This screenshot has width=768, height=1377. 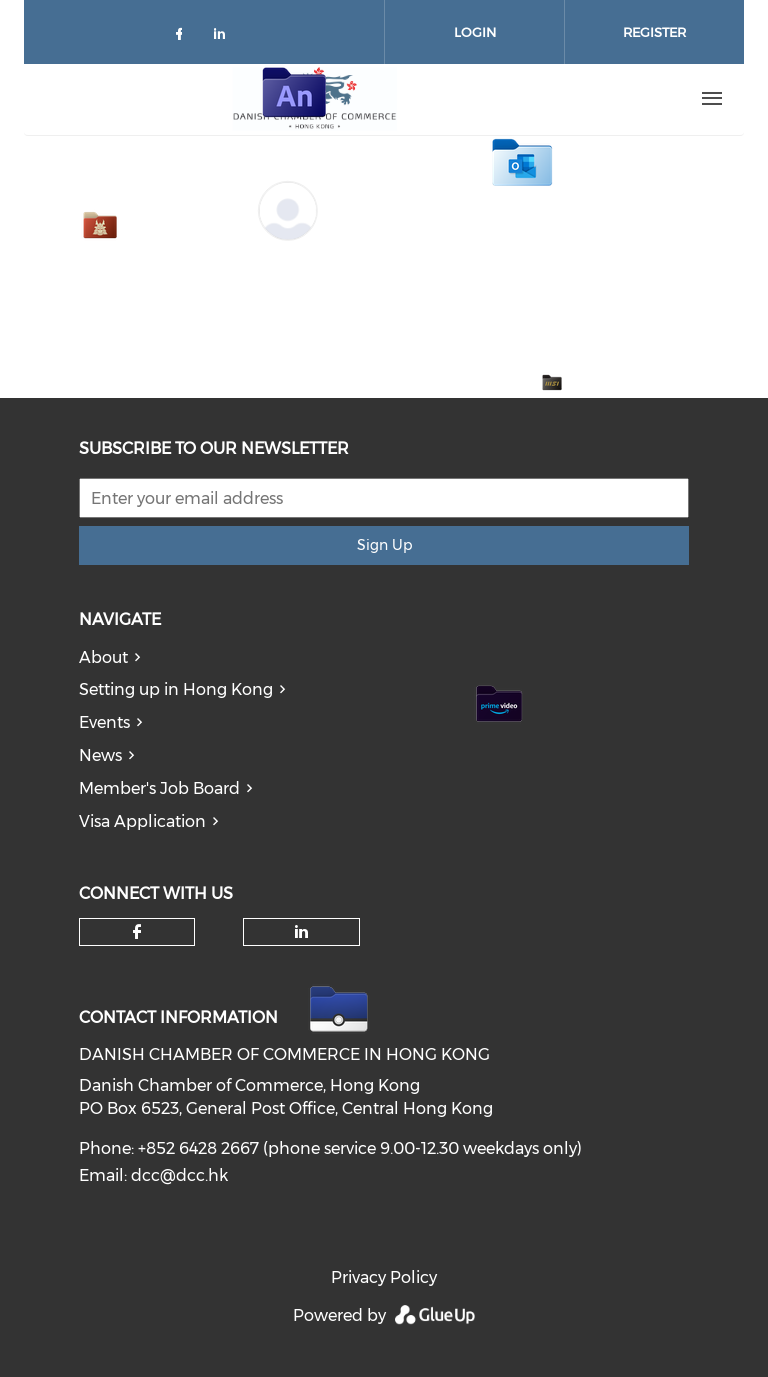 What do you see at coordinates (522, 164) in the screenshot?
I see `open folder containing microsoft outlook files` at bounding box center [522, 164].